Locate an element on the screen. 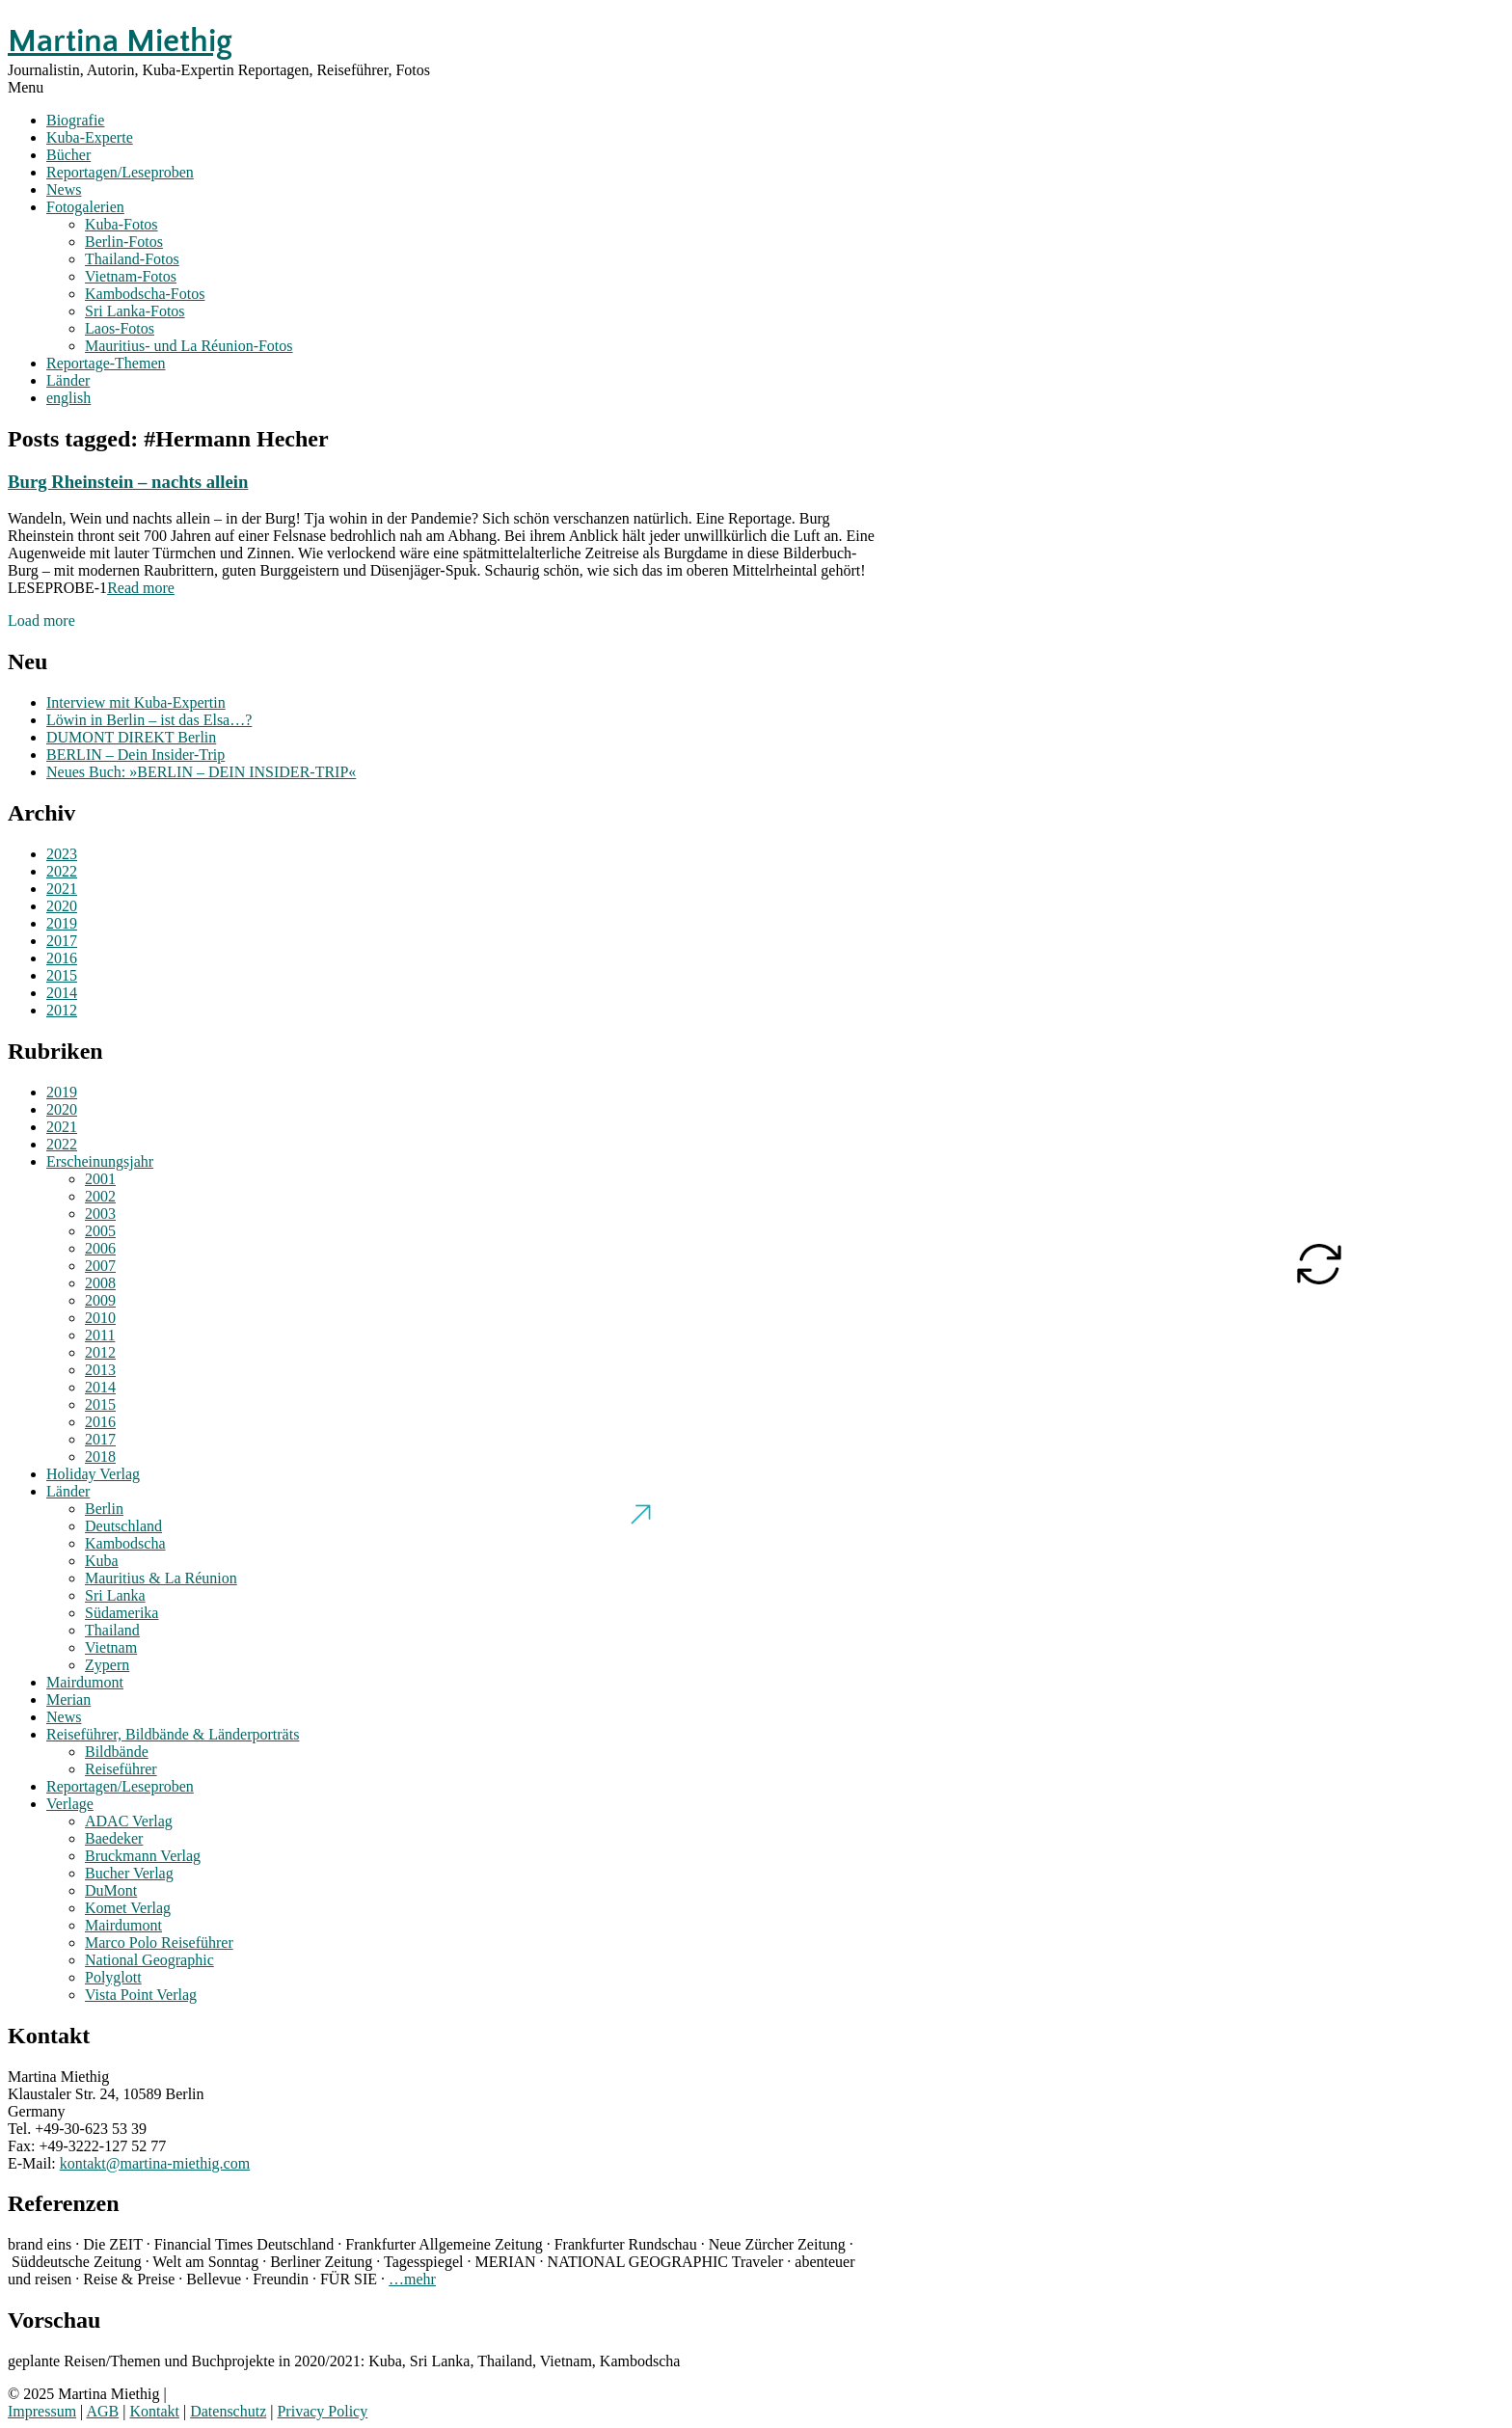 The image size is (1512, 2428). open link in new tab or window is located at coordinates (640, 1514).